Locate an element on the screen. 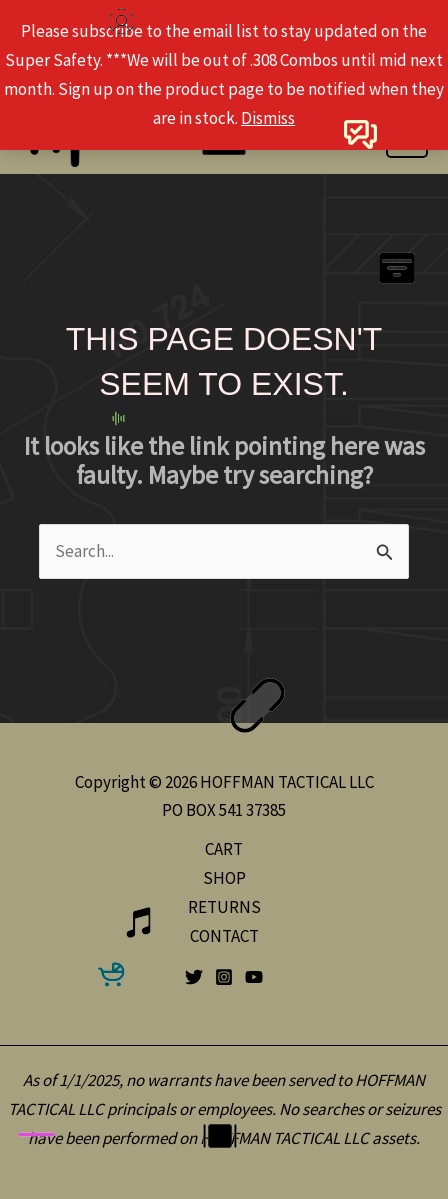 This screenshot has height=1199, width=448. disconnect or unlink connected items is located at coordinates (257, 705).